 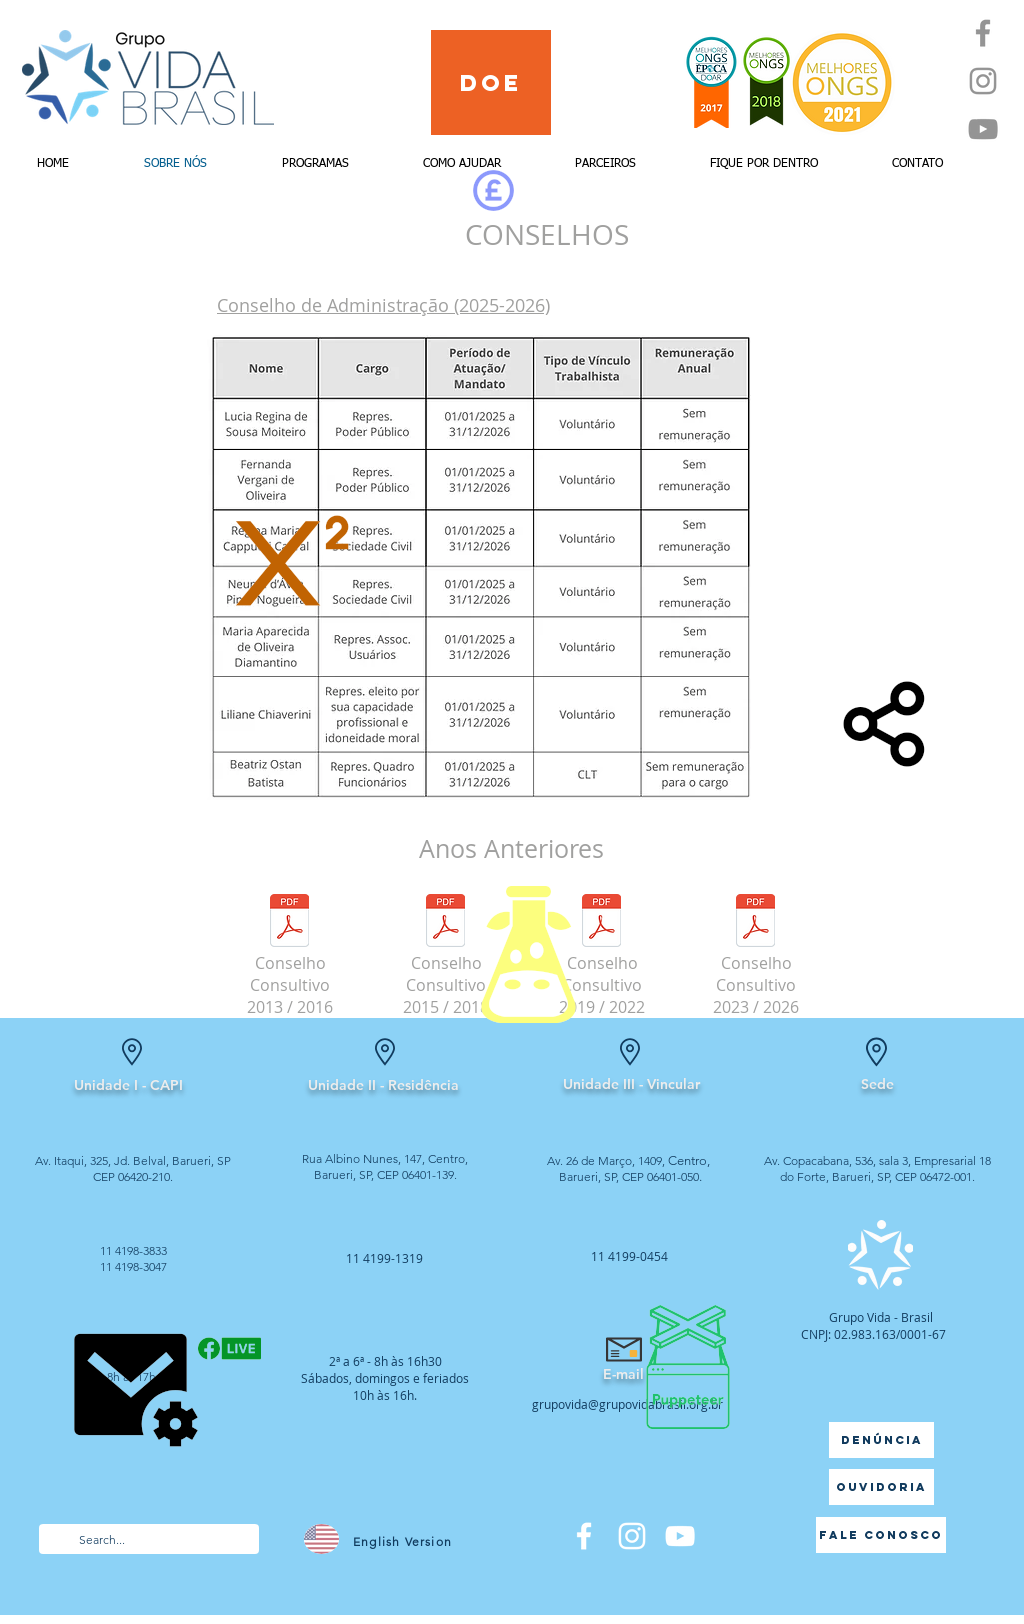 What do you see at coordinates (229, 1348) in the screenshot?
I see `start a facebook live broadcast` at bounding box center [229, 1348].